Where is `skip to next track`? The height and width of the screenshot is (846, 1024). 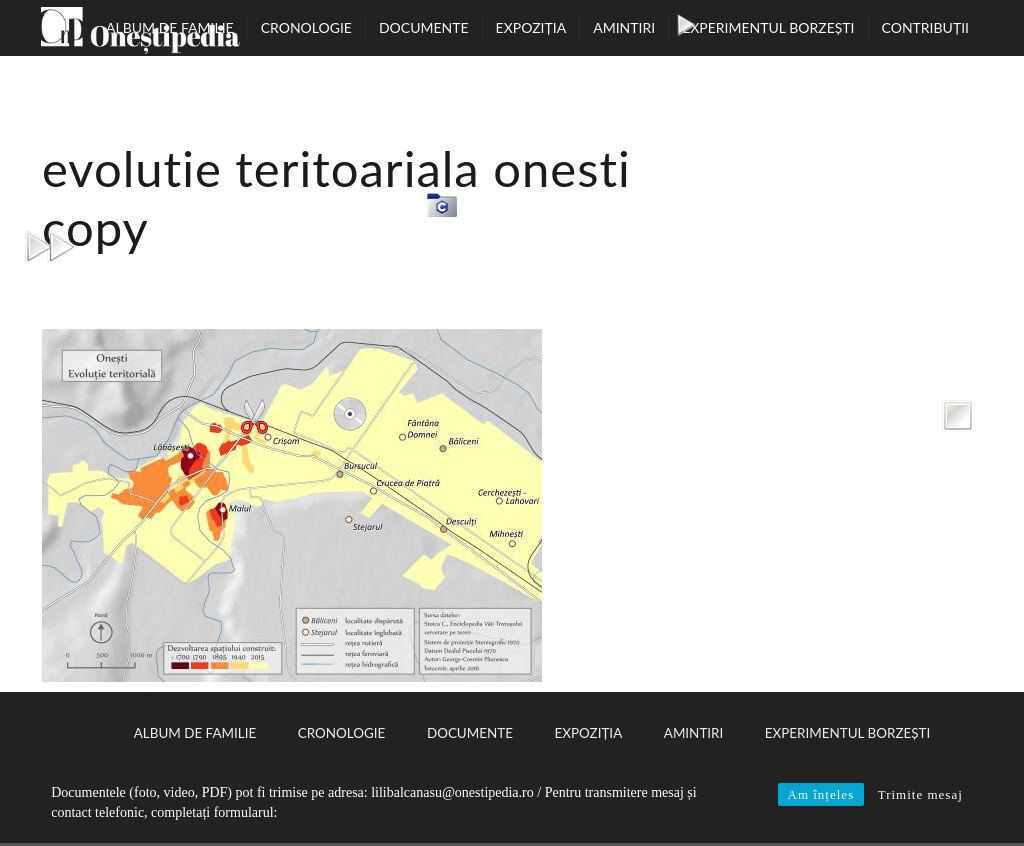
skip to next track is located at coordinates (50, 247).